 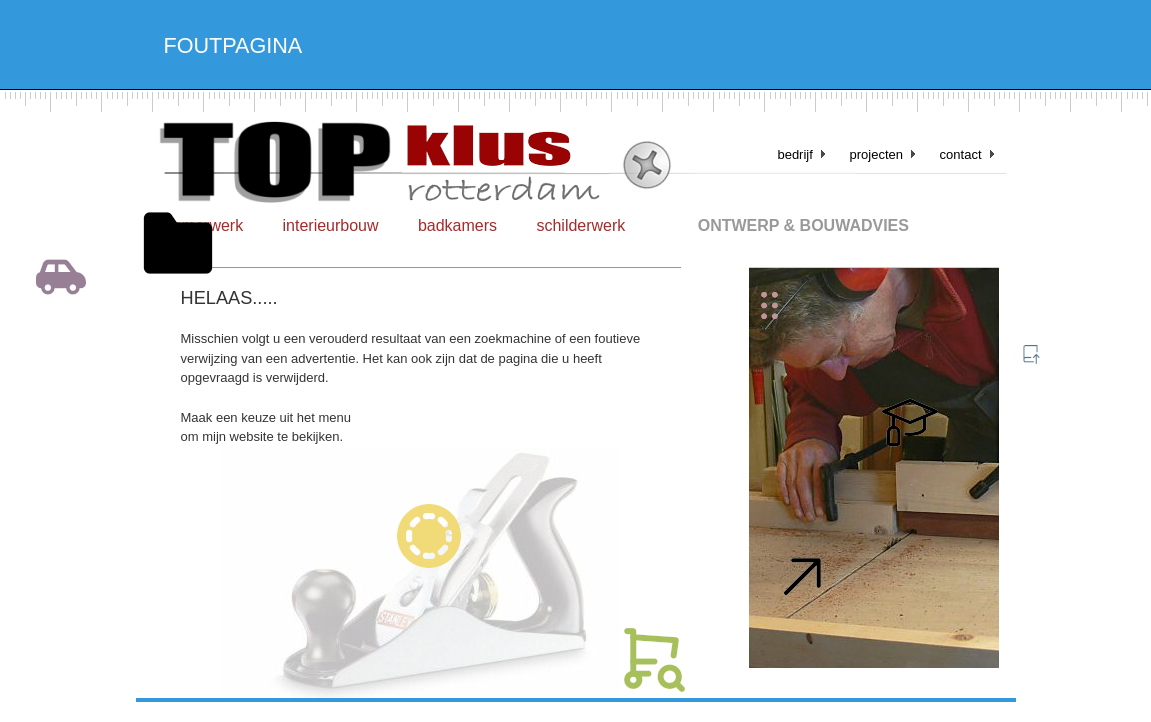 What do you see at coordinates (178, 243) in the screenshot?
I see `open folder or directory` at bounding box center [178, 243].